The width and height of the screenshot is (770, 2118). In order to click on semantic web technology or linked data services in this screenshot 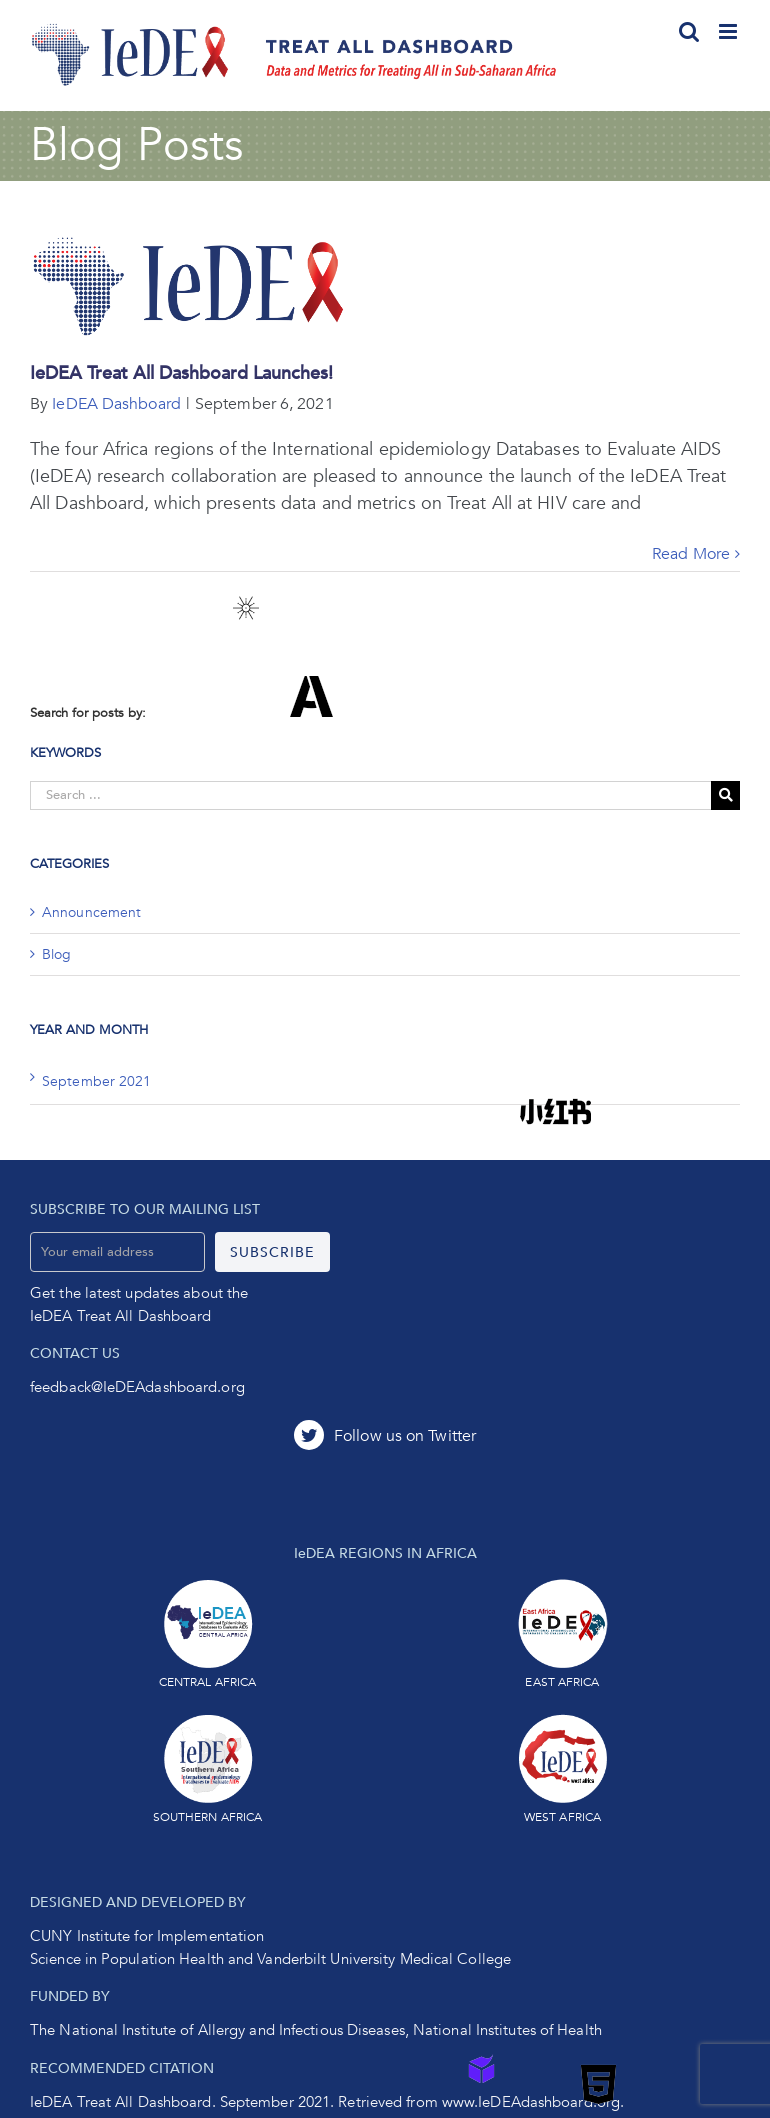, I will do `click(481, 2068)`.